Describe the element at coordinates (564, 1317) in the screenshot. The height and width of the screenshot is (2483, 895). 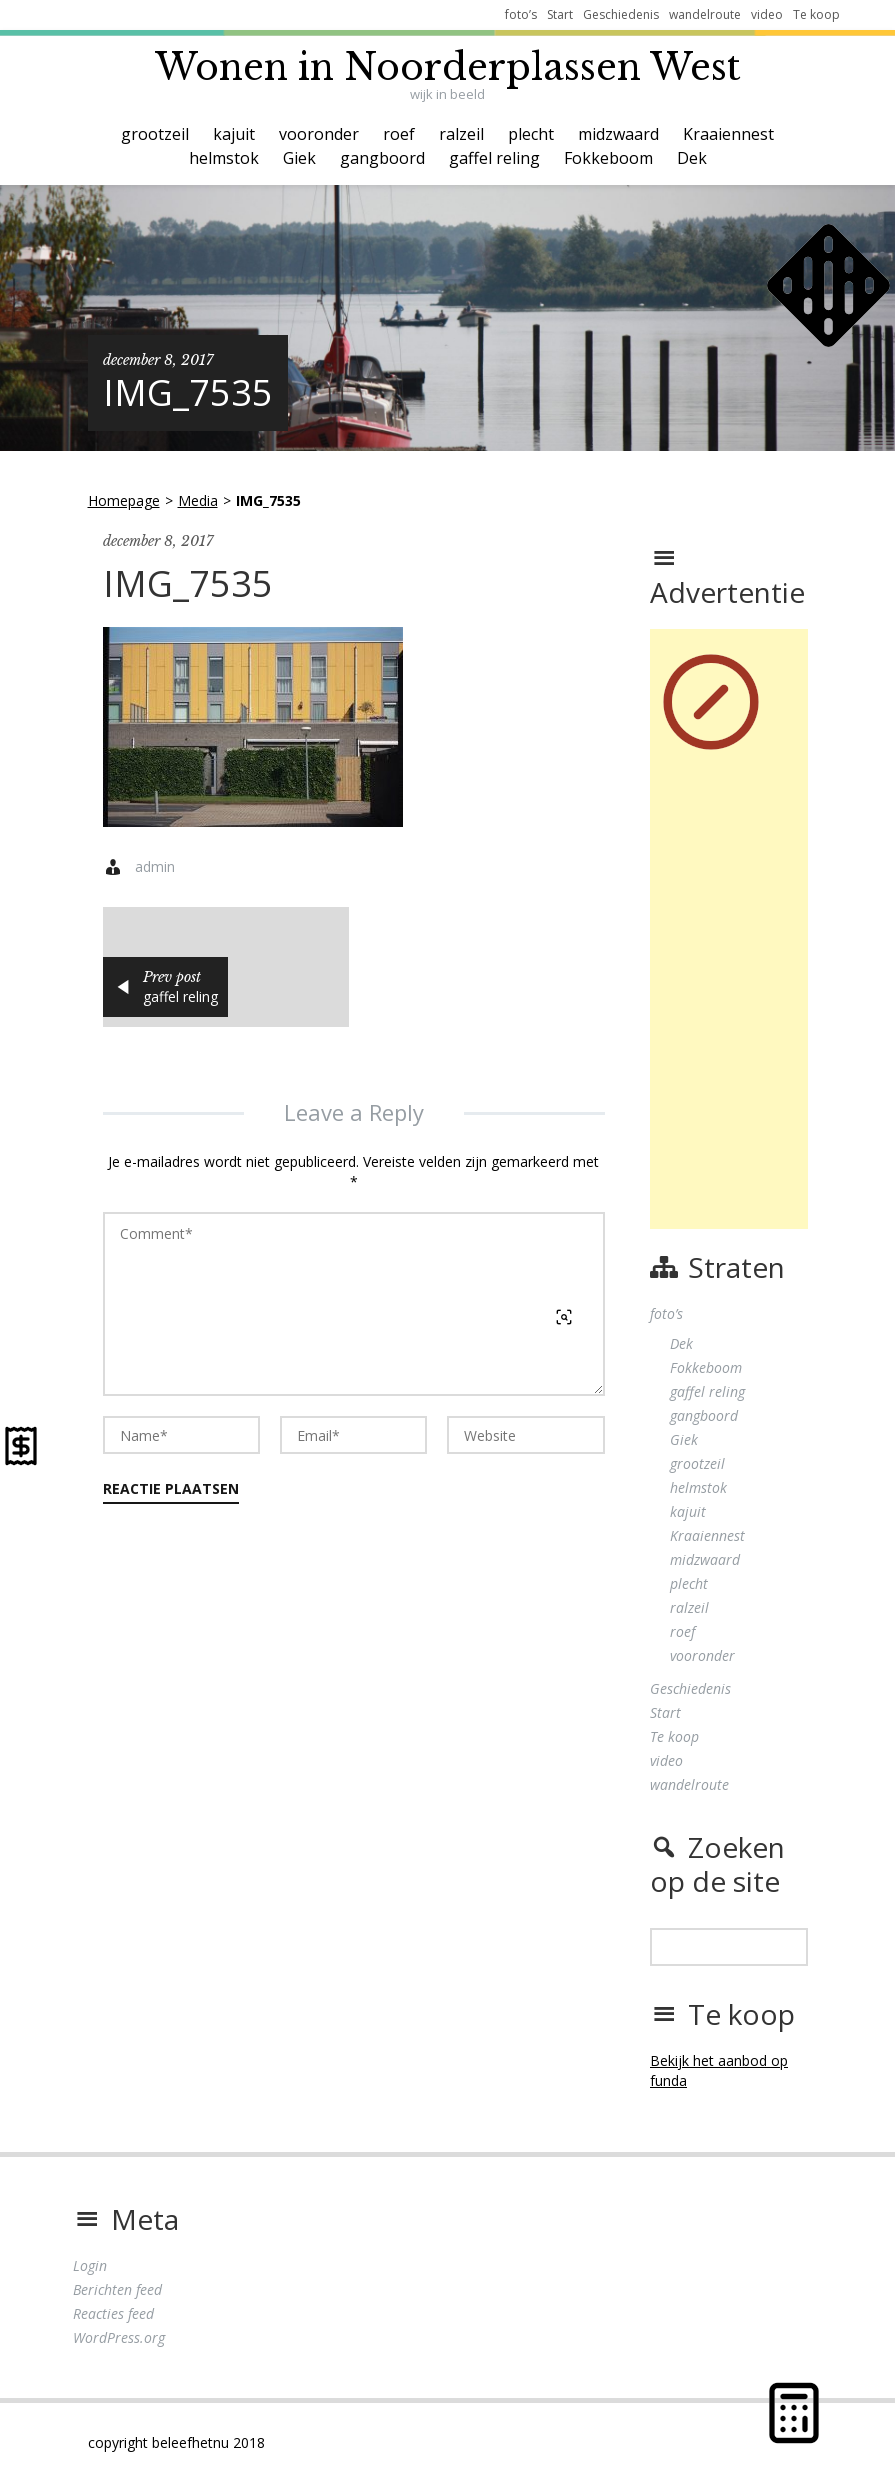
I see `scan to search or identify an item` at that location.